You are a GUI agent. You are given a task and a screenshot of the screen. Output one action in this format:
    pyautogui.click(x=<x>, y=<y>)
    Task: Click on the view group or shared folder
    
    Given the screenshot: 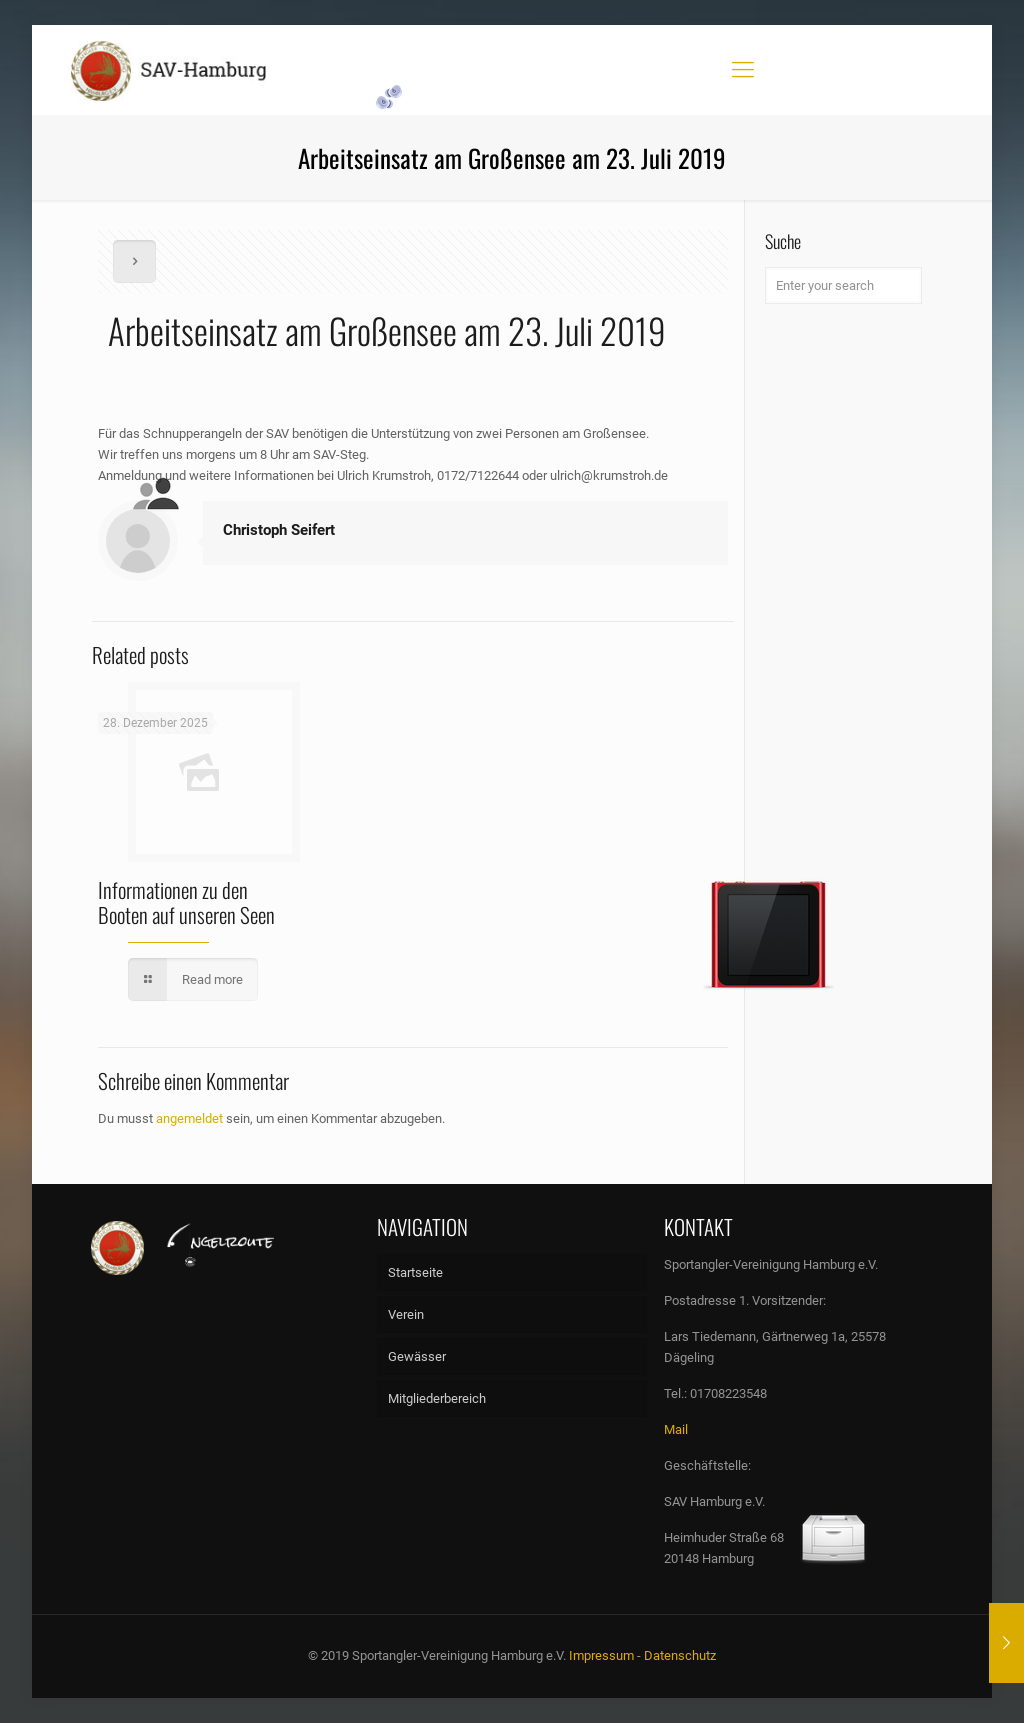 What is the action you would take?
    pyautogui.click(x=156, y=489)
    